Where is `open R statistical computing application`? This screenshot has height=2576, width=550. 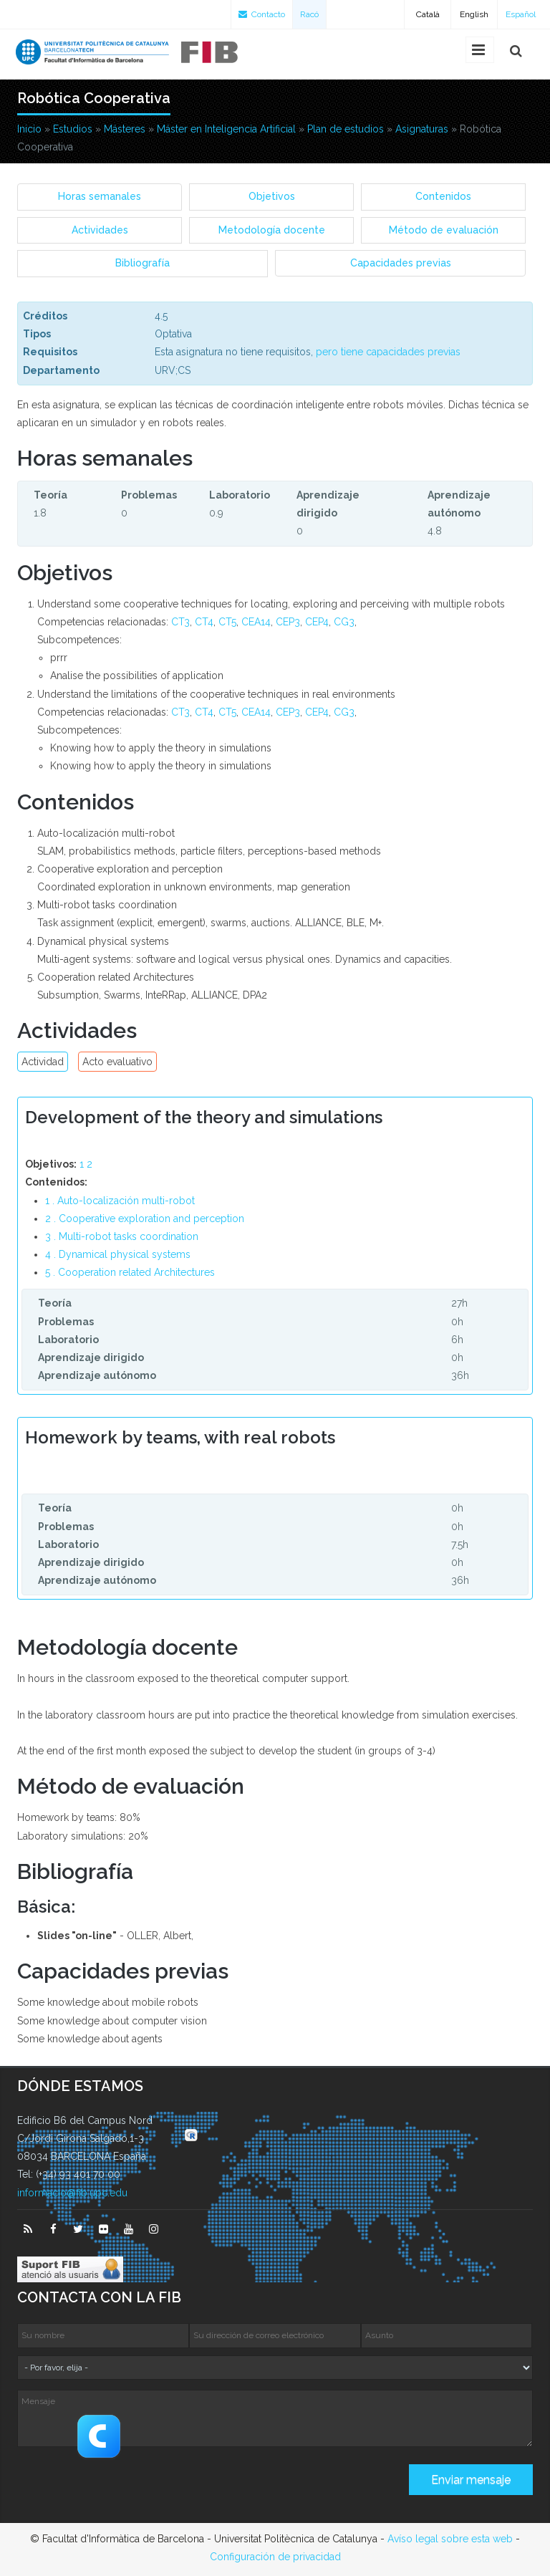
open R statistical computing application is located at coordinates (190, 2135).